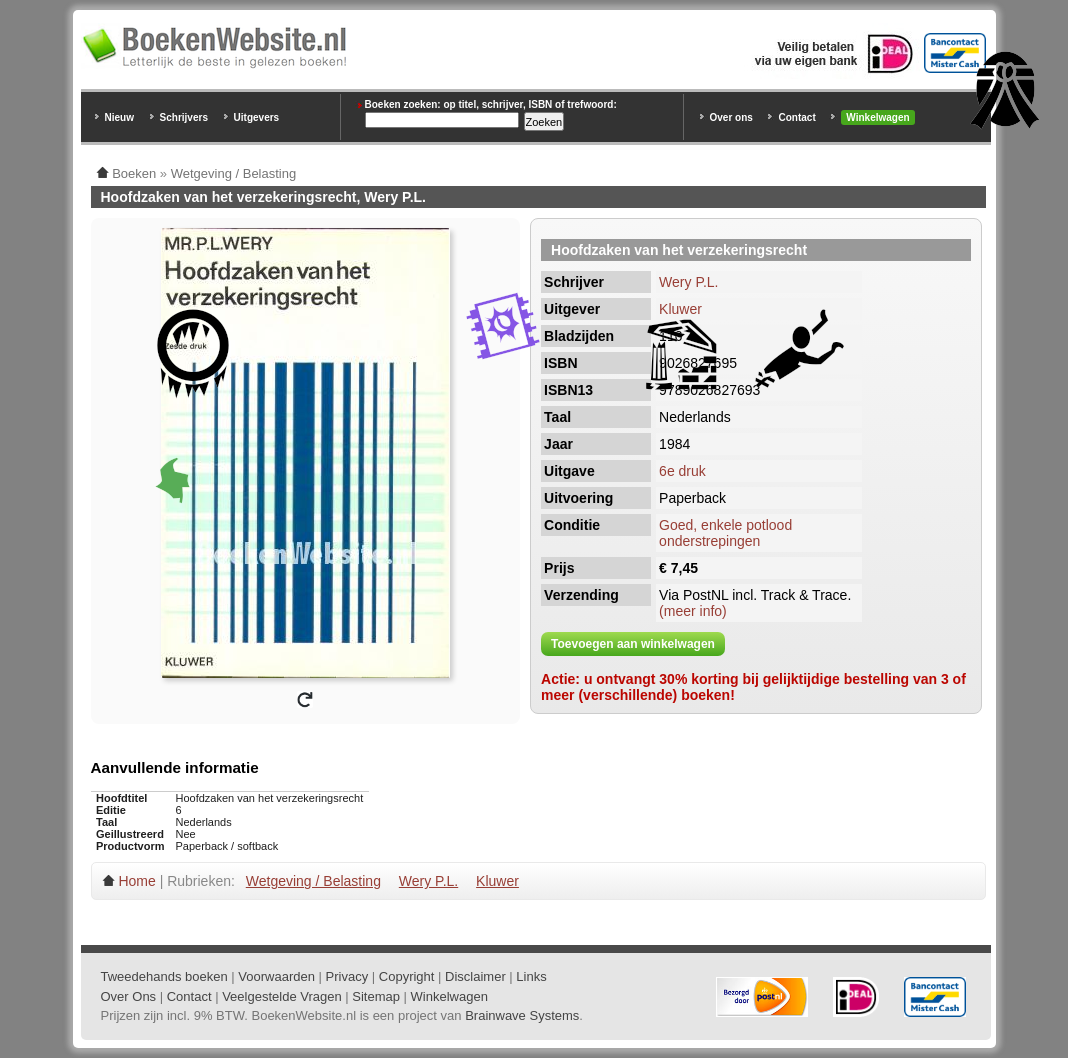 The image size is (1068, 1058). Describe the element at coordinates (1005, 90) in the screenshot. I see `equip a headband accessory for your character` at that location.